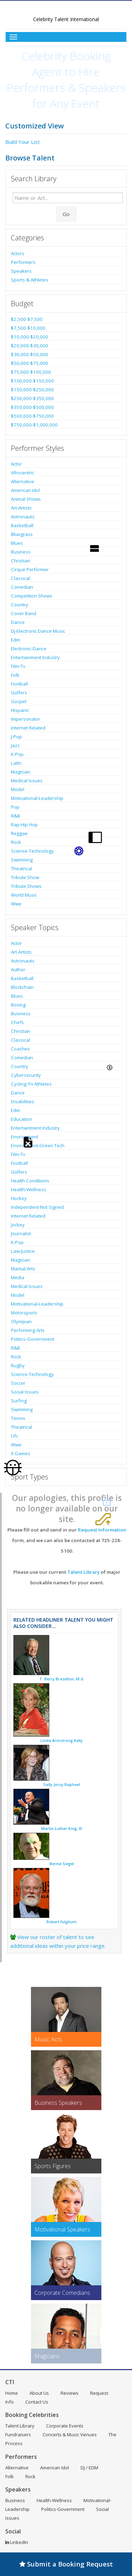 Image resolution: width=132 pixels, height=2576 pixels. Describe the element at coordinates (95, 837) in the screenshot. I see `toggle sidebar panel visibility` at that location.